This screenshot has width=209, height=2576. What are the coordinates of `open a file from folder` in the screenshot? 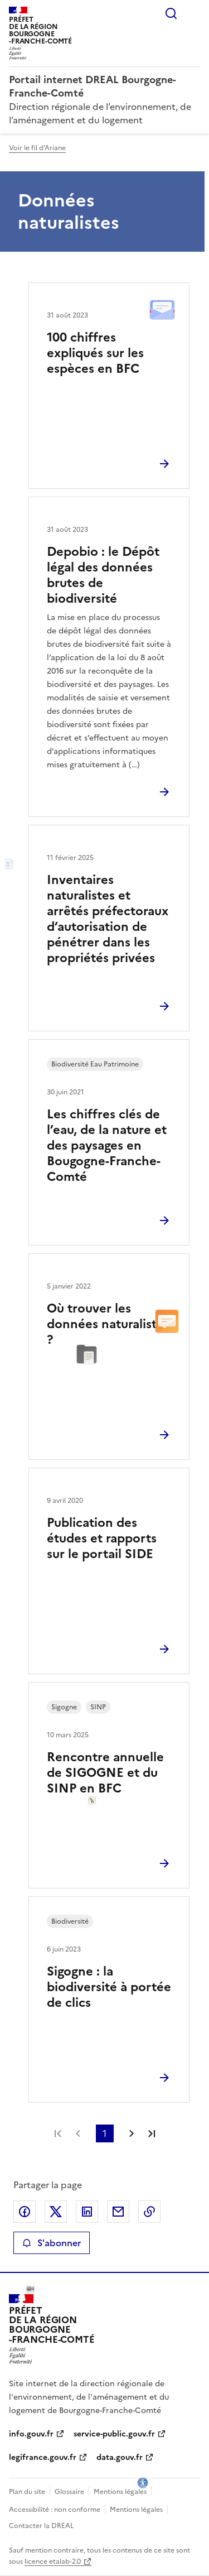 It's located at (86, 1354).